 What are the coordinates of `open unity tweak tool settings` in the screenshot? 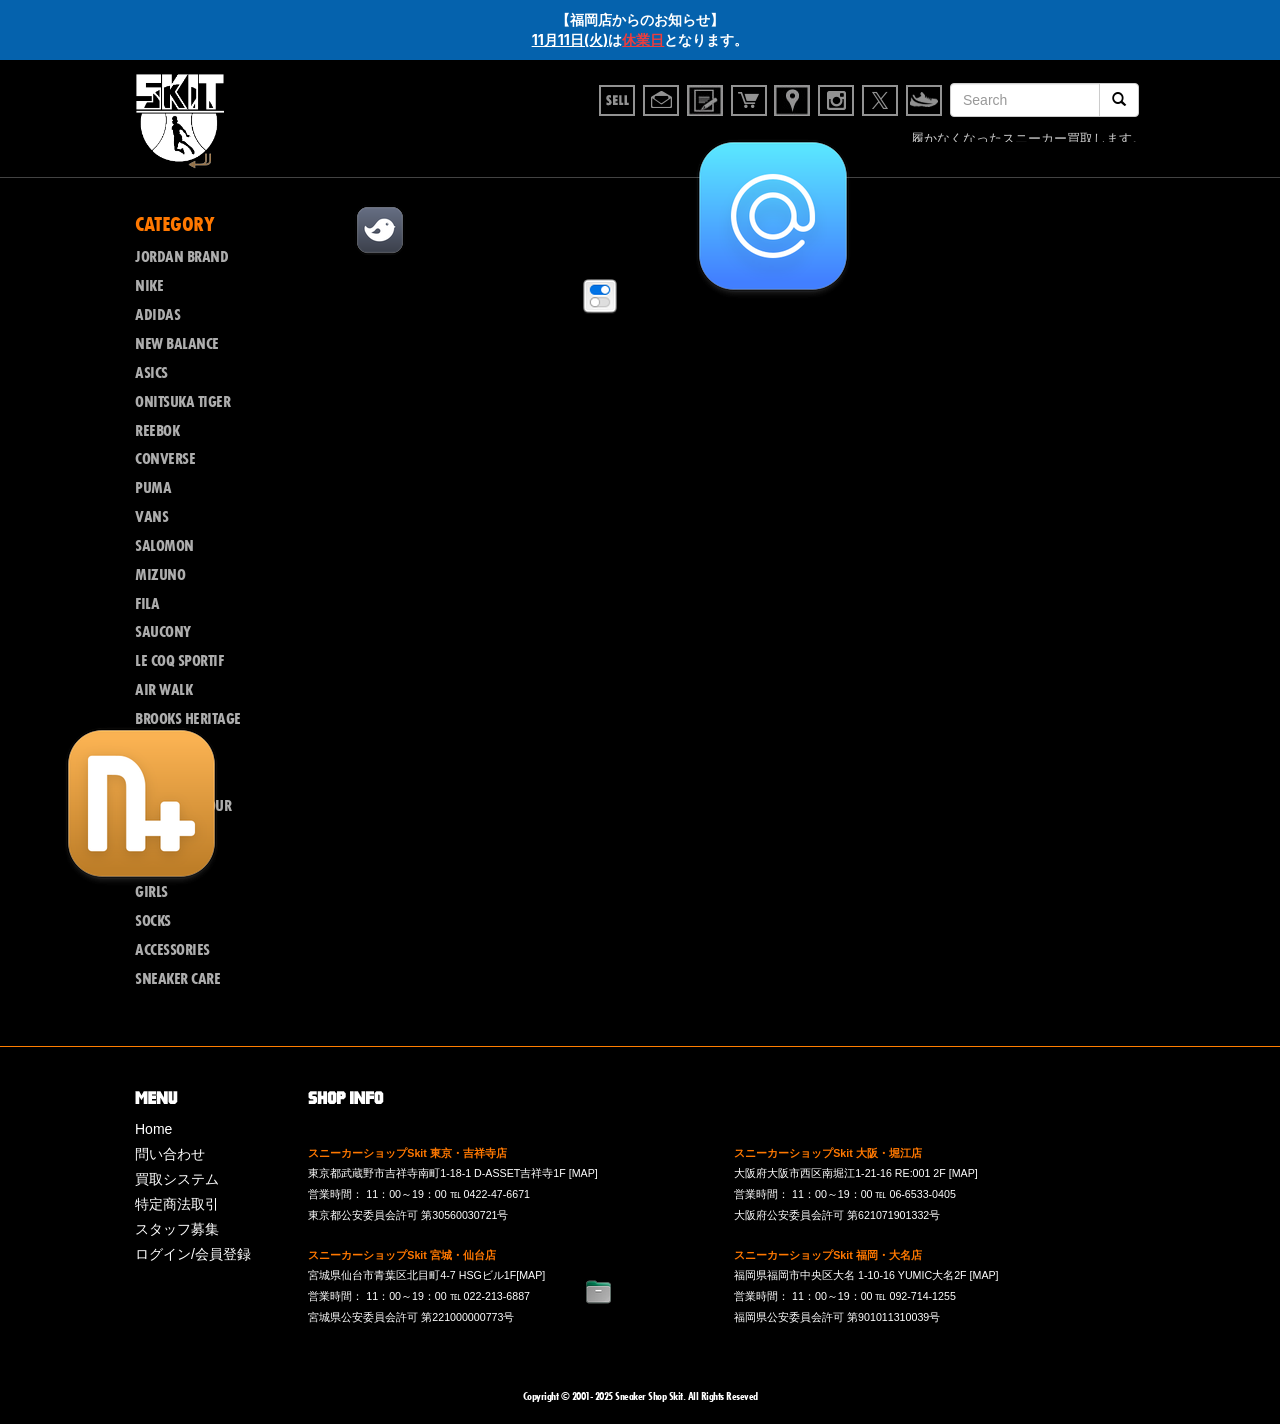 It's located at (600, 296).